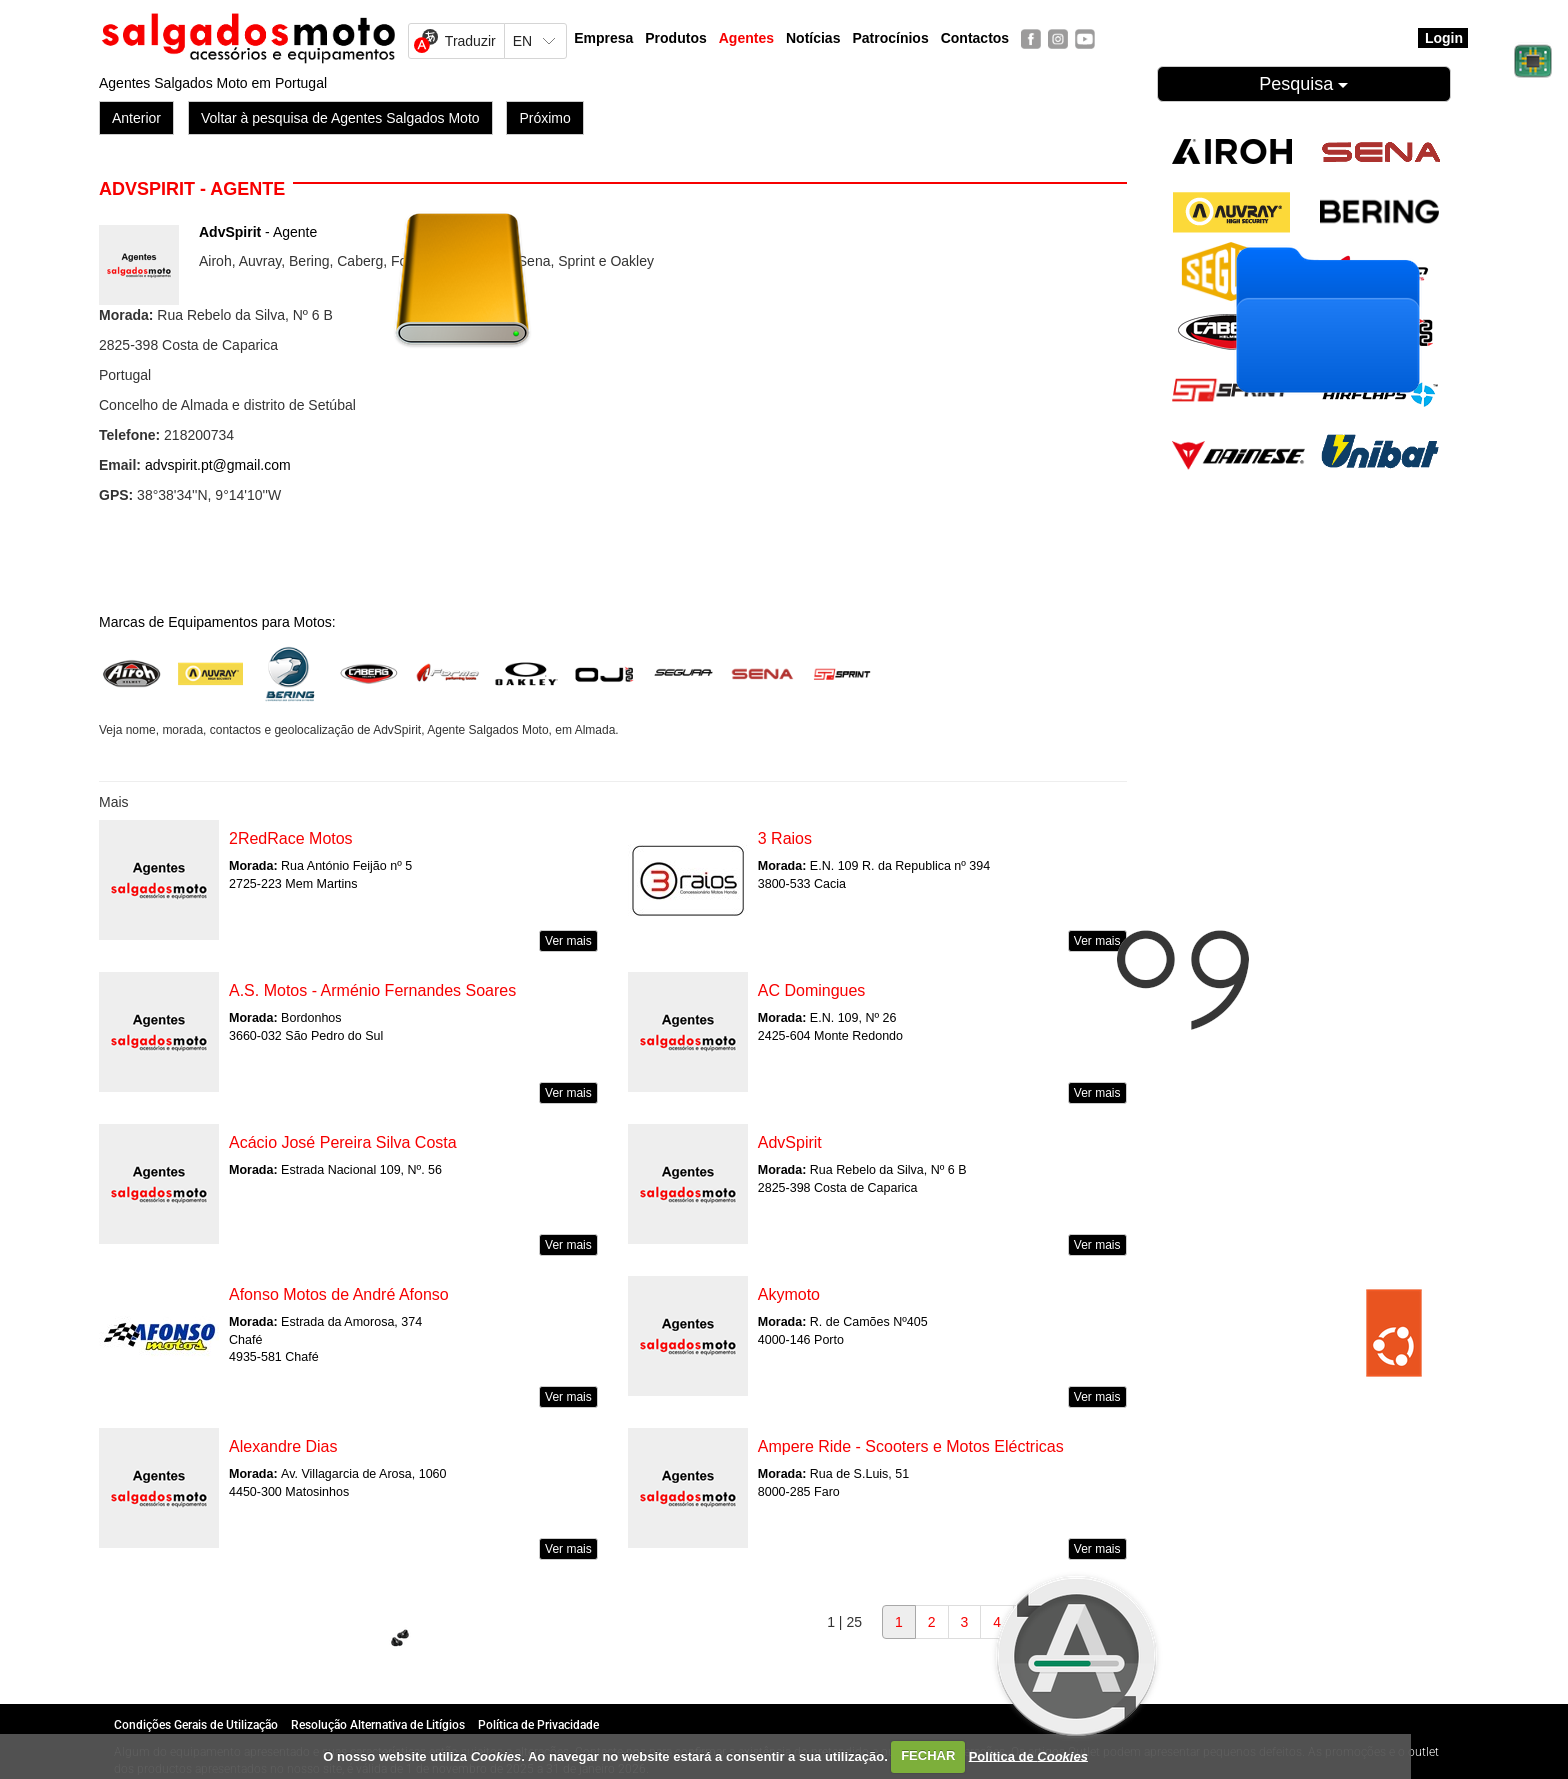  What do you see at coordinates (1183, 980) in the screenshot?
I see `indicates punctuation input mode is active in fcitx` at bounding box center [1183, 980].